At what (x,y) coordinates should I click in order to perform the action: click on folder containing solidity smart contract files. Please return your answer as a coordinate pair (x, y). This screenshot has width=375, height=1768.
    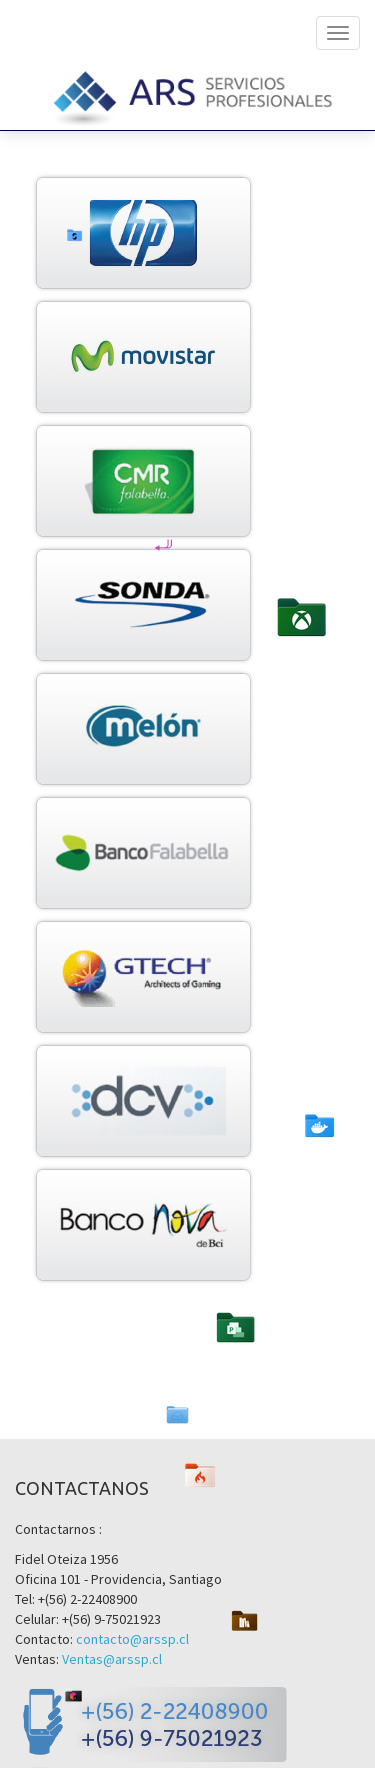
    Looking at the image, I should click on (74, 235).